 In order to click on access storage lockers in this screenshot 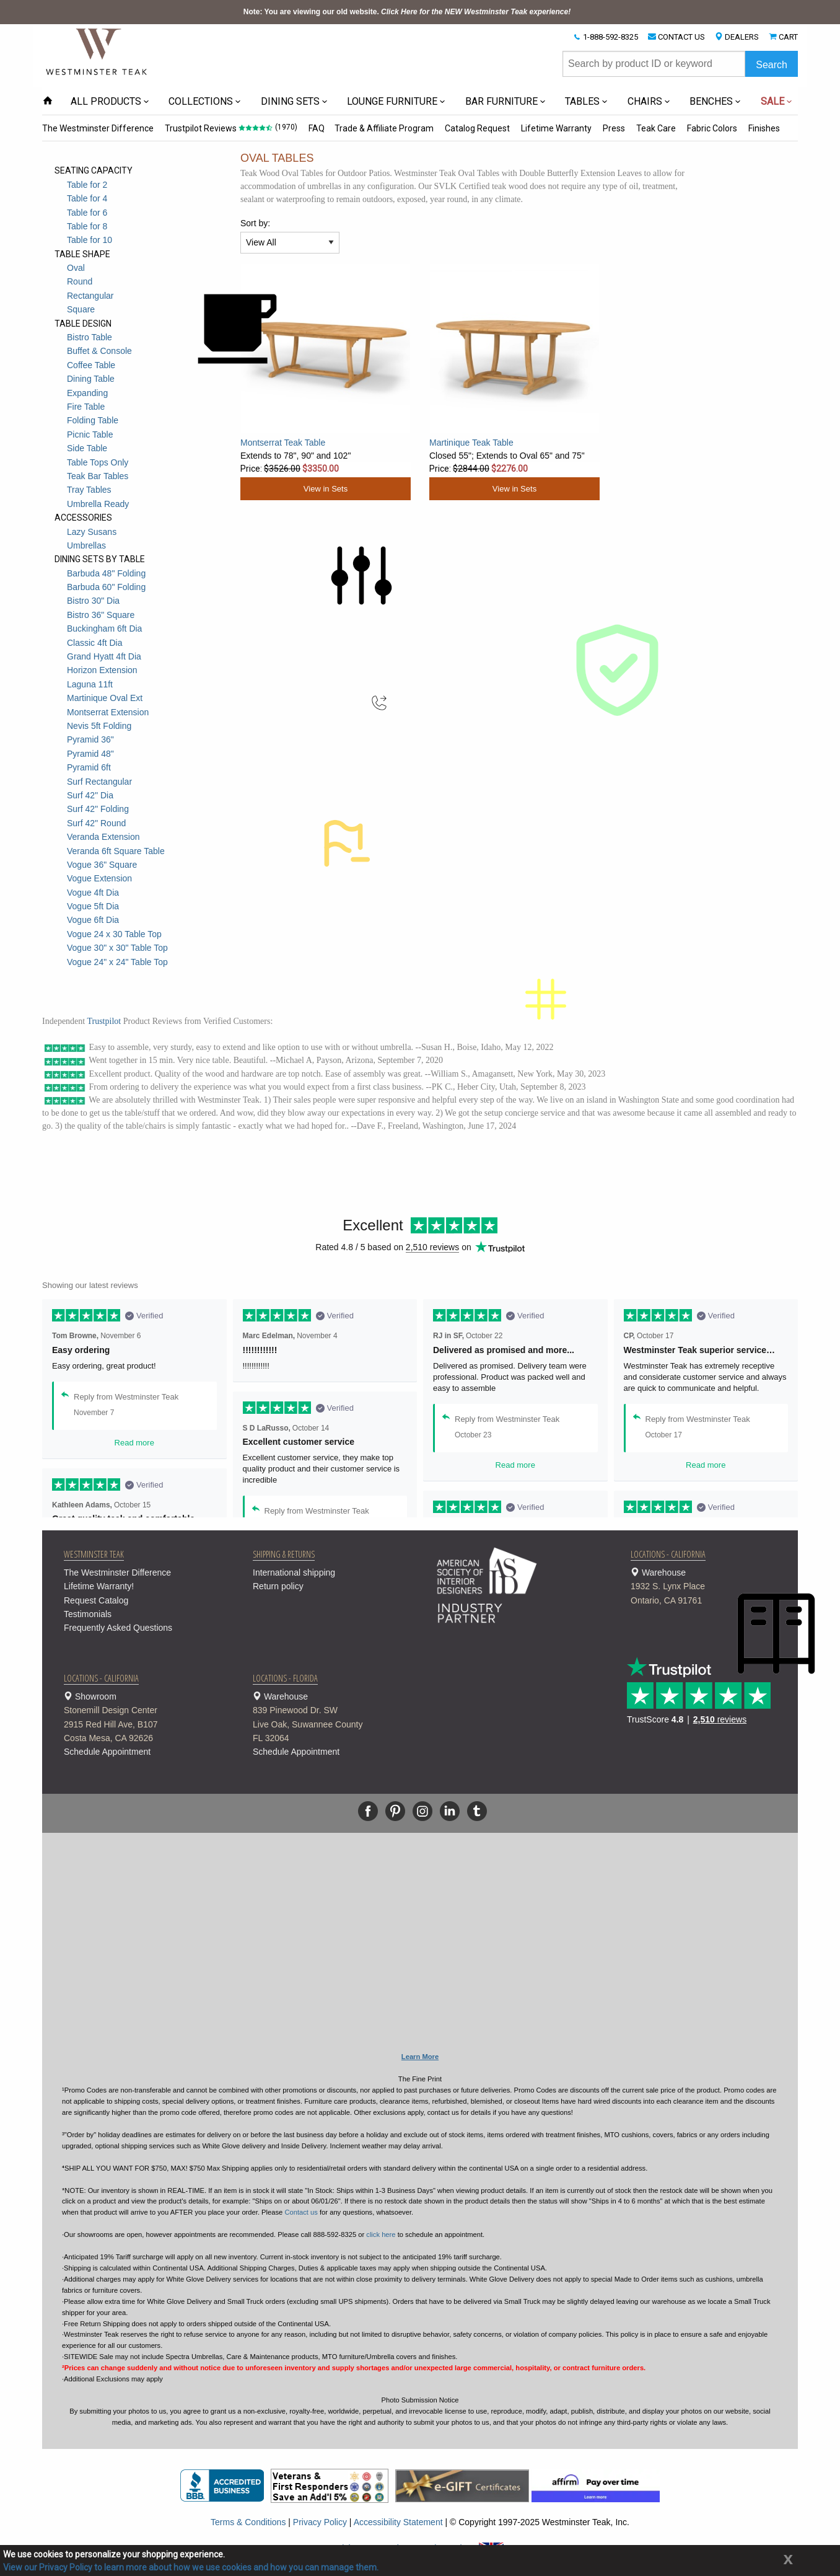, I will do `click(776, 1632)`.